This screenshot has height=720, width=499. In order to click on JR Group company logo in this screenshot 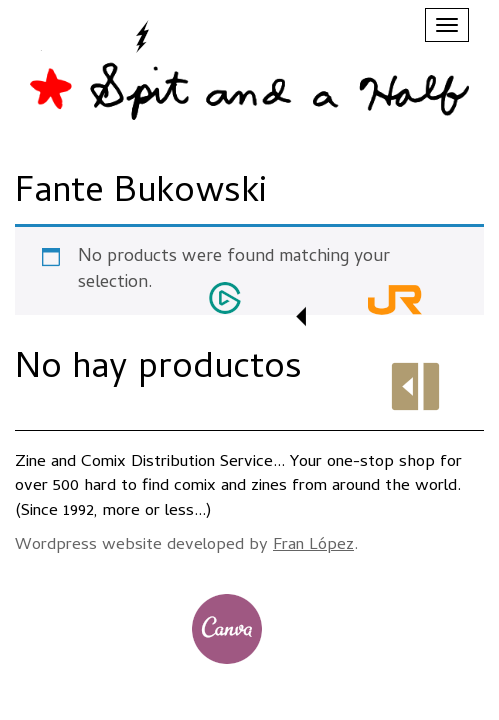, I will do `click(395, 300)`.